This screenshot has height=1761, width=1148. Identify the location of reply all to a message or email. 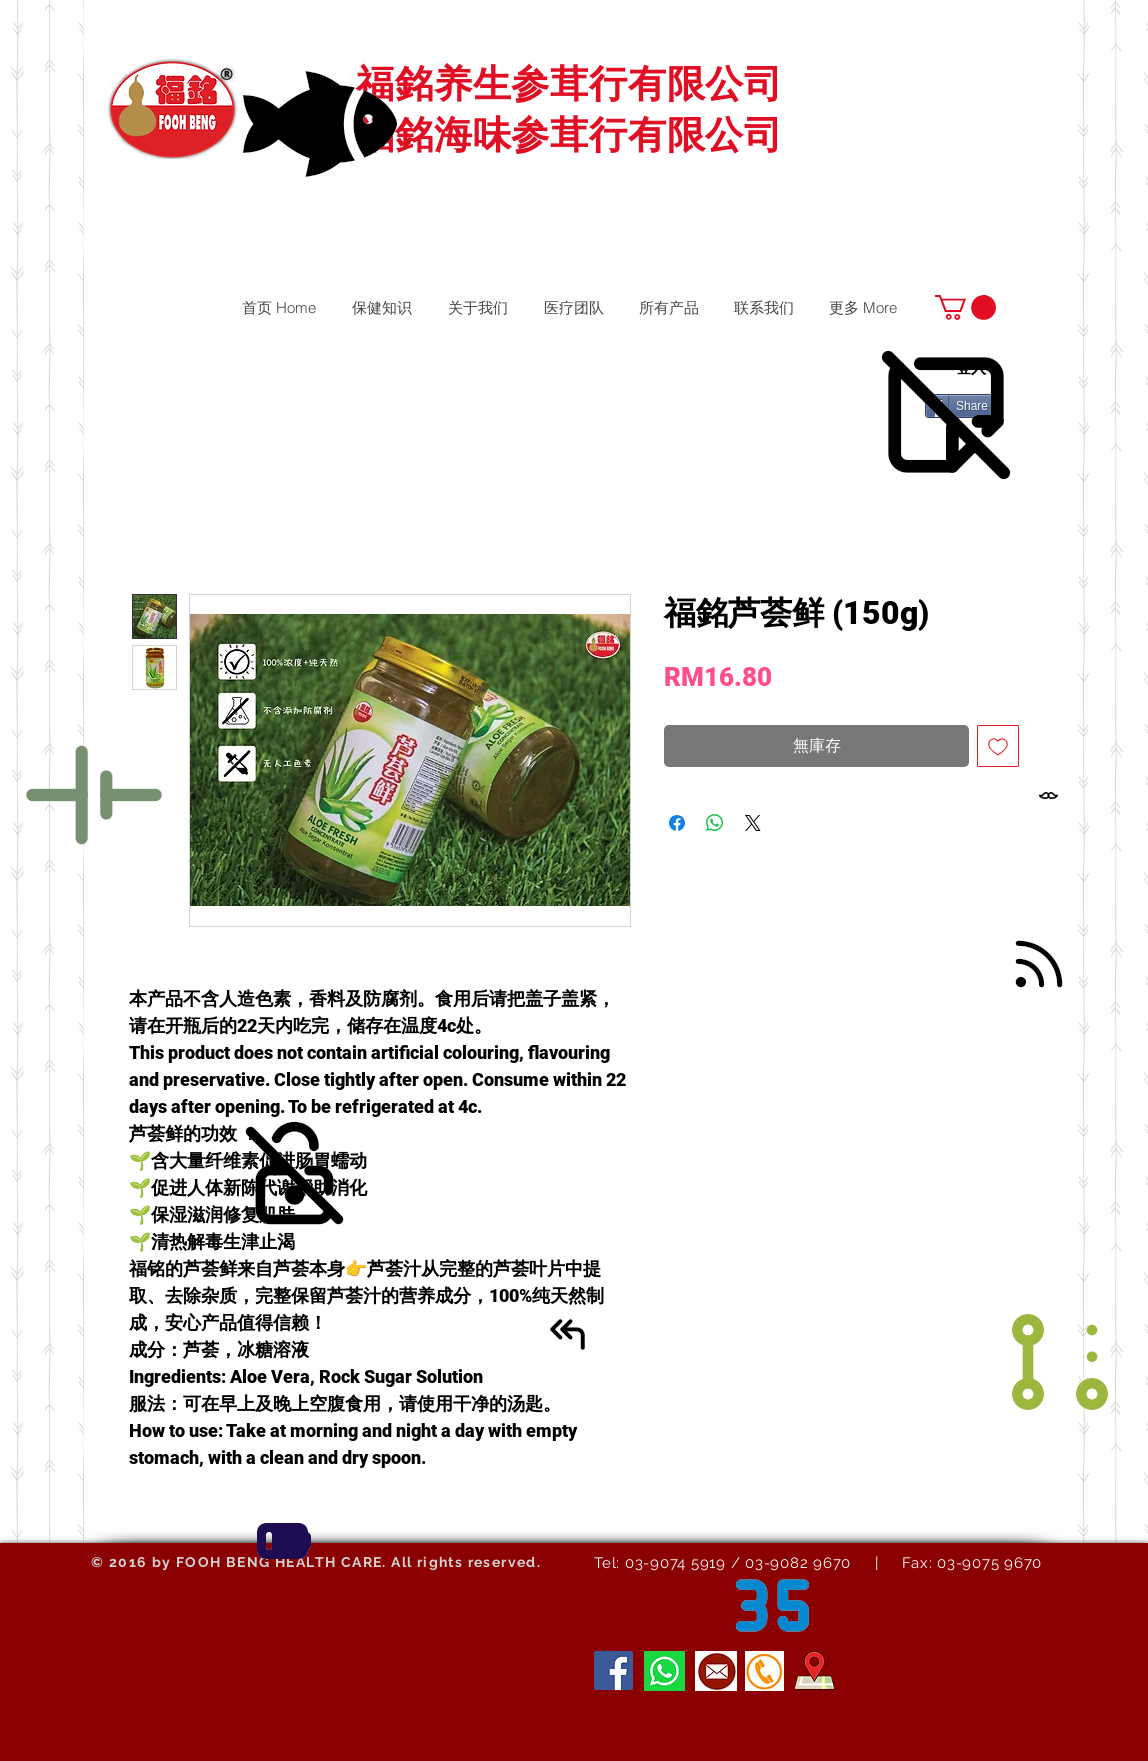
(568, 1335).